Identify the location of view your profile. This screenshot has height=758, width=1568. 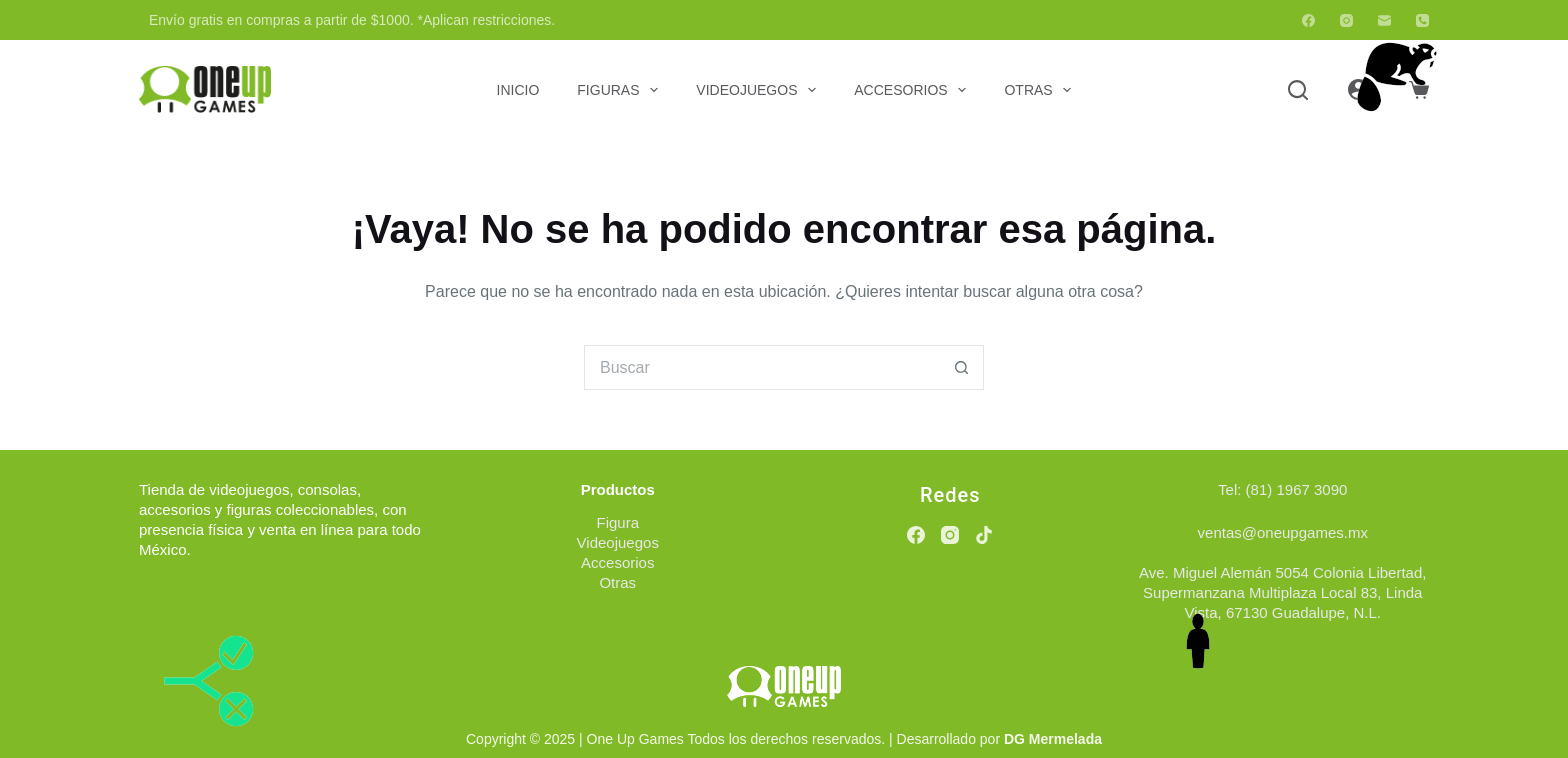
(1198, 641).